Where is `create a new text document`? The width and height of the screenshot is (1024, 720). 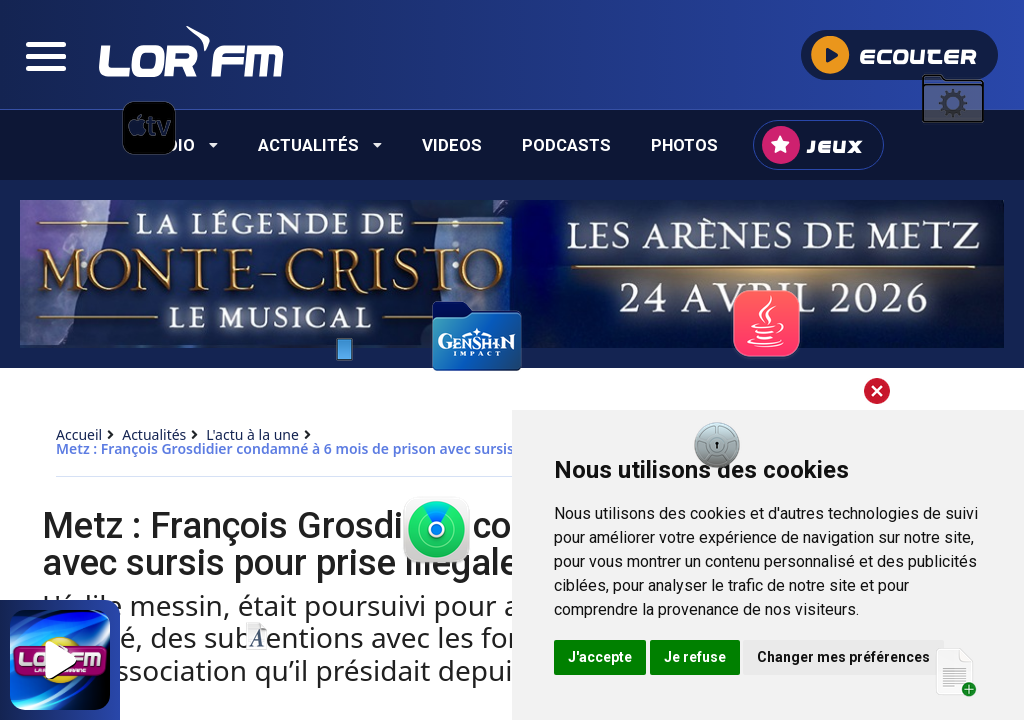 create a new text document is located at coordinates (954, 671).